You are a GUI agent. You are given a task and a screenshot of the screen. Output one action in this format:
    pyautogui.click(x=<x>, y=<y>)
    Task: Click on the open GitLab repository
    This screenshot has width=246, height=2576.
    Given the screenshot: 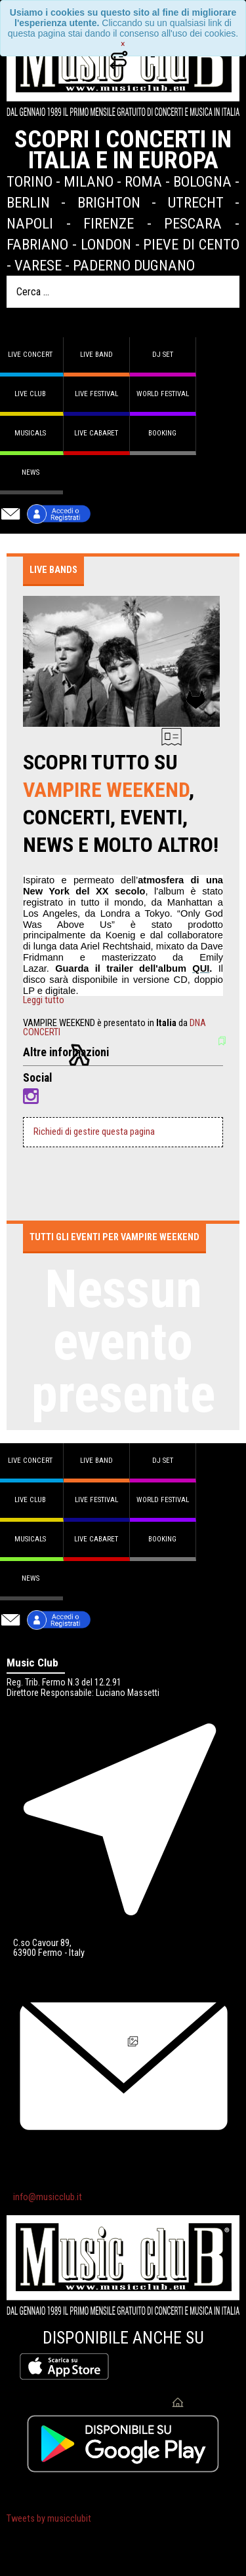 What is the action you would take?
    pyautogui.click(x=195, y=699)
    